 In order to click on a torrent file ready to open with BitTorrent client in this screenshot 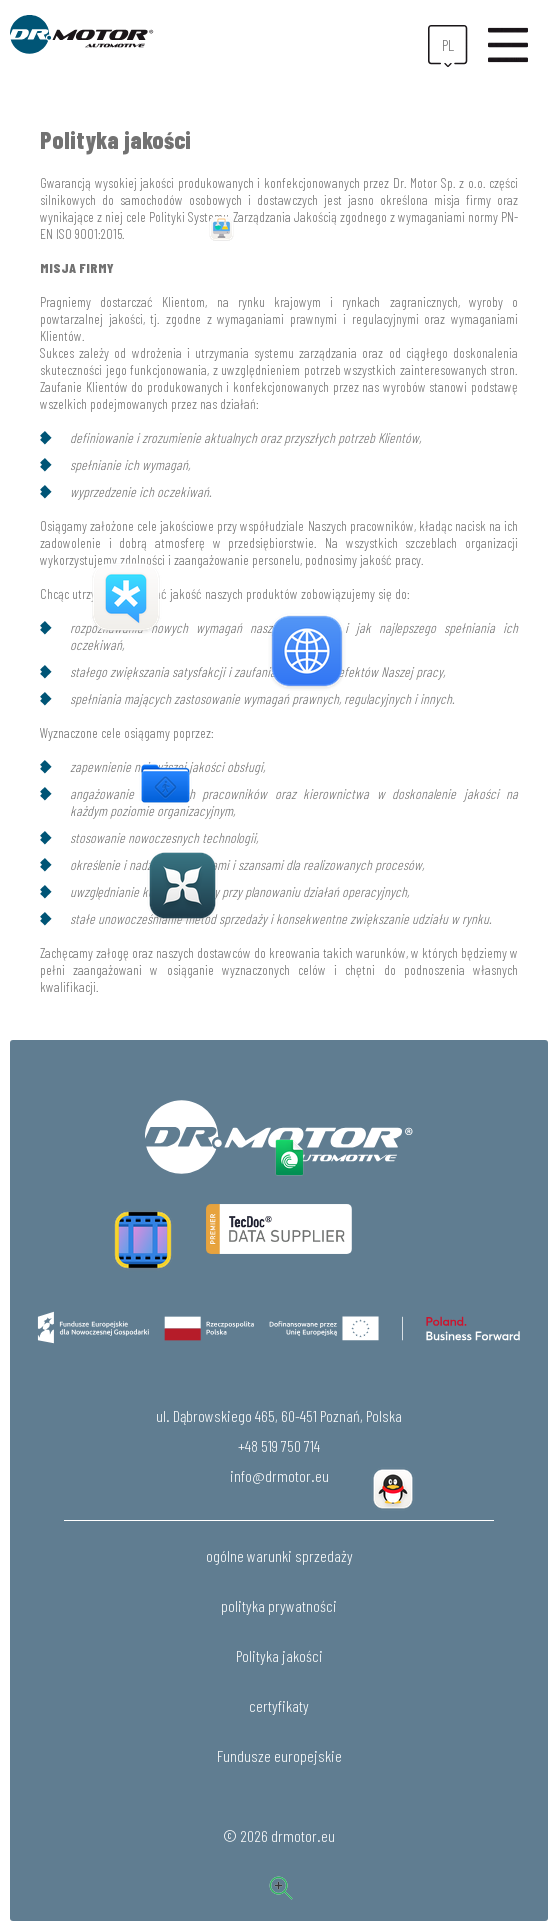, I will do `click(289, 1157)`.